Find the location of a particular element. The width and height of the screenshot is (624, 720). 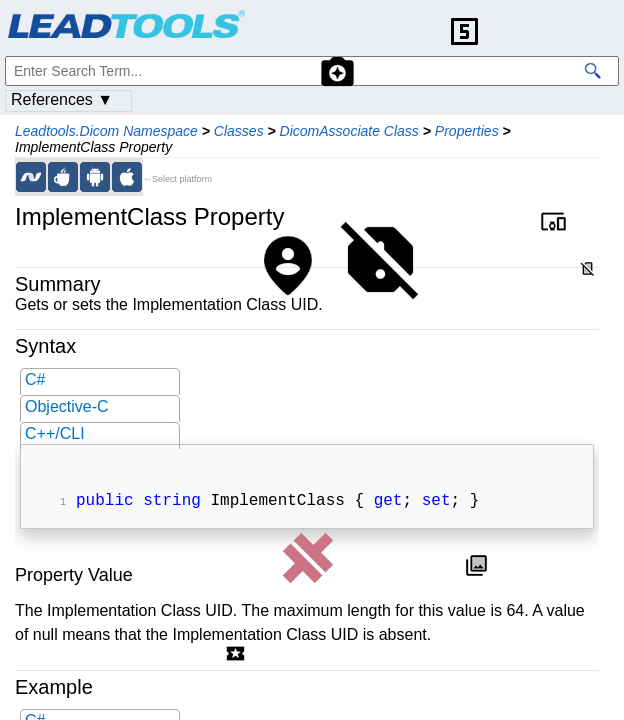

view other connected devices is located at coordinates (553, 221).